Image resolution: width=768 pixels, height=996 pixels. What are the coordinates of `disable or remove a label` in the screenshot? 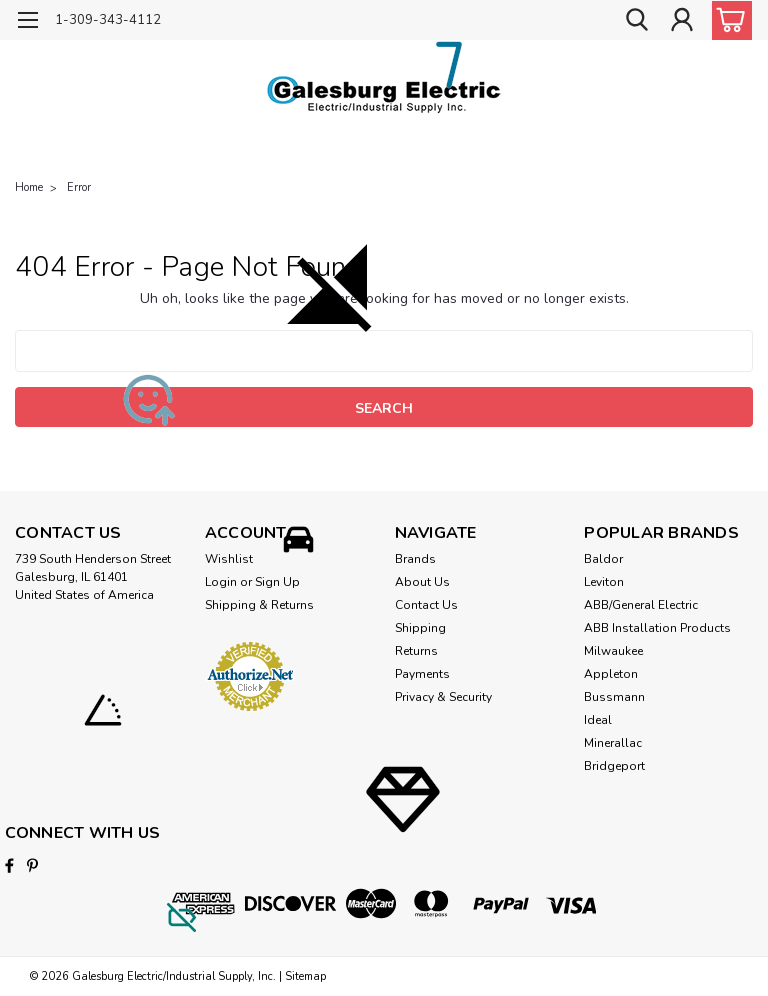 It's located at (181, 917).